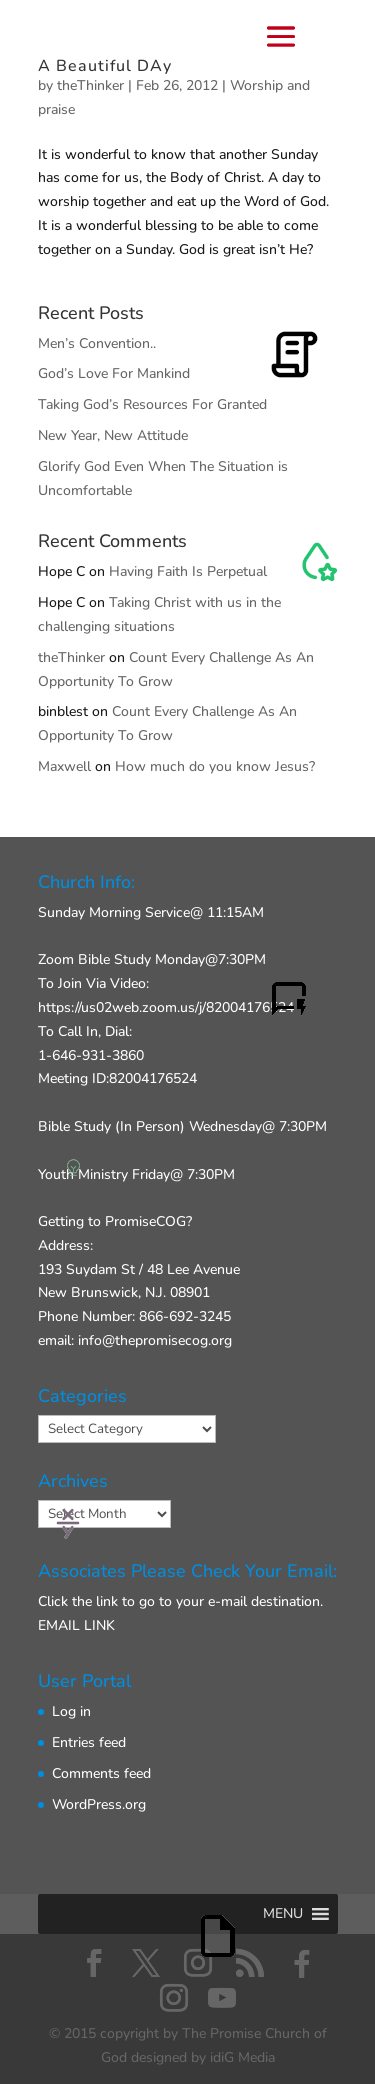 This screenshot has width=375, height=2084. What do you see at coordinates (317, 561) in the screenshot?
I see `mark a water or hydration entry as favorite` at bounding box center [317, 561].